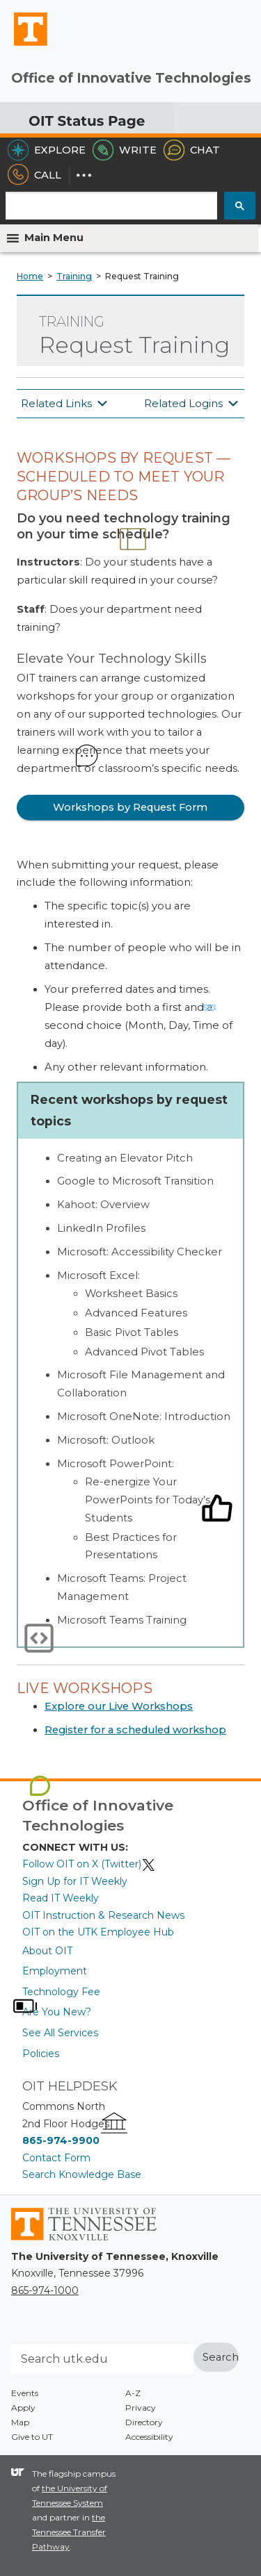  What do you see at coordinates (86, 756) in the screenshot?
I see `open chat or messaging` at bounding box center [86, 756].